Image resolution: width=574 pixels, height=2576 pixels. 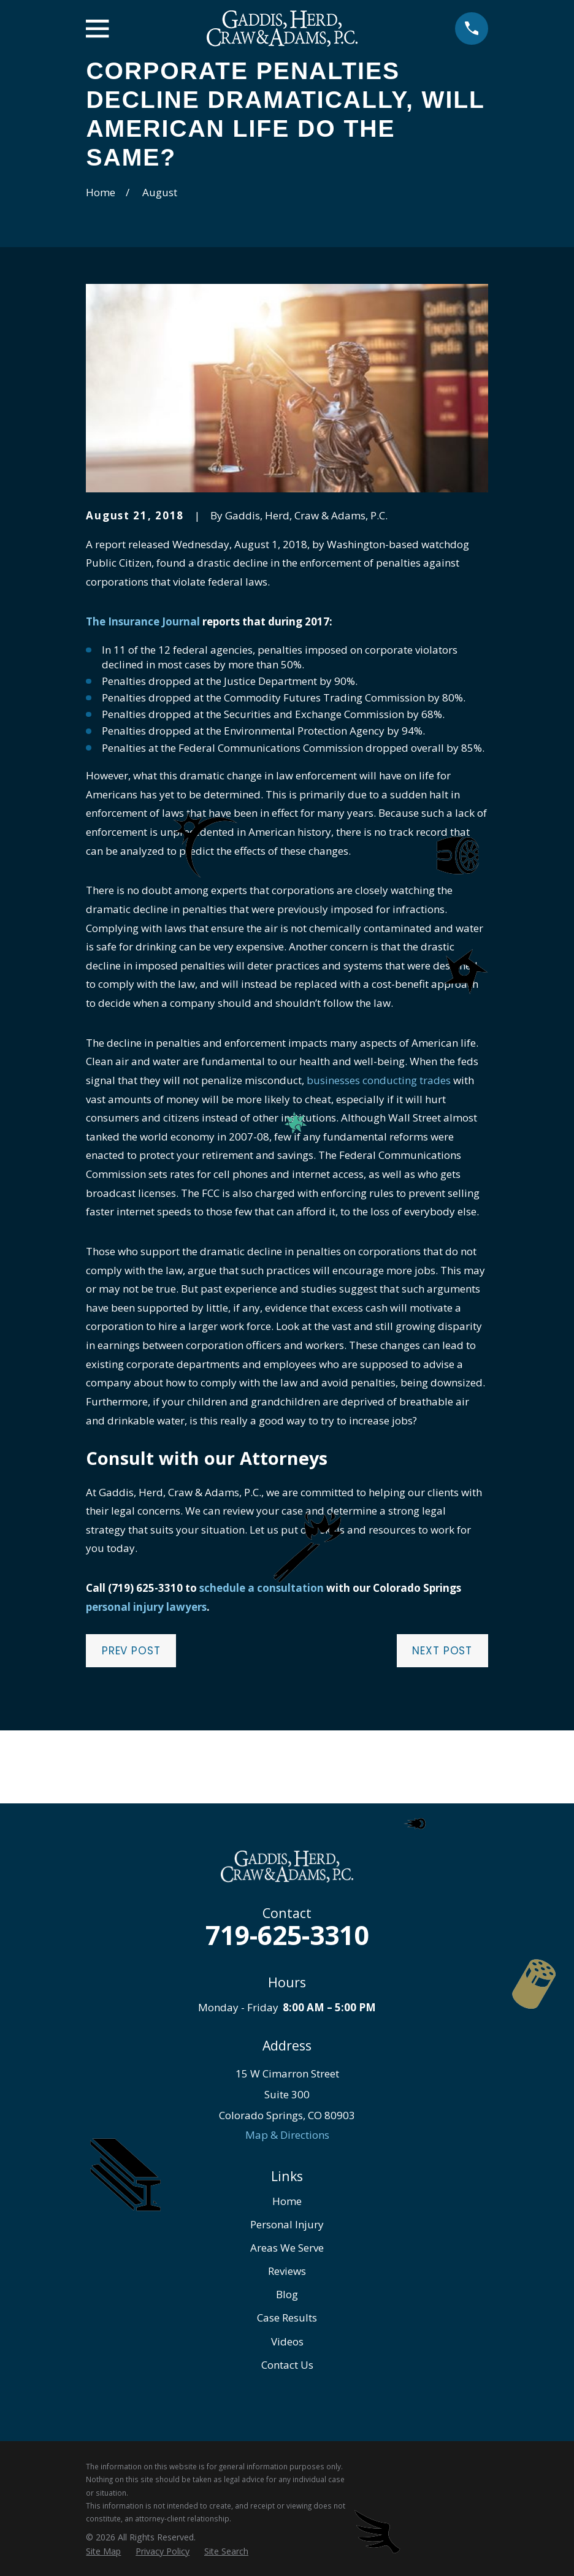 What do you see at coordinates (204, 844) in the screenshot?
I see `indicates eclipse event or celestial phenomenon in game` at bounding box center [204, 844].